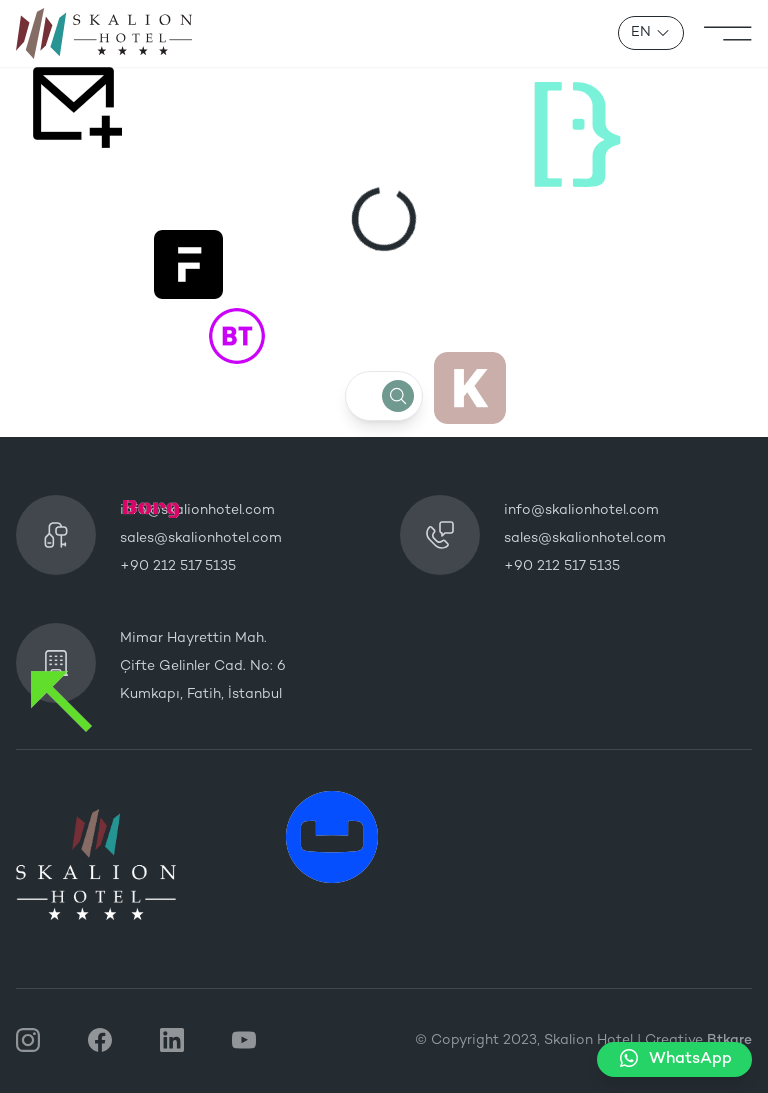  What do you see at coordinates (577, 134) in the screenshot?
I see `super user community logo` at bounding box center [577, 134].